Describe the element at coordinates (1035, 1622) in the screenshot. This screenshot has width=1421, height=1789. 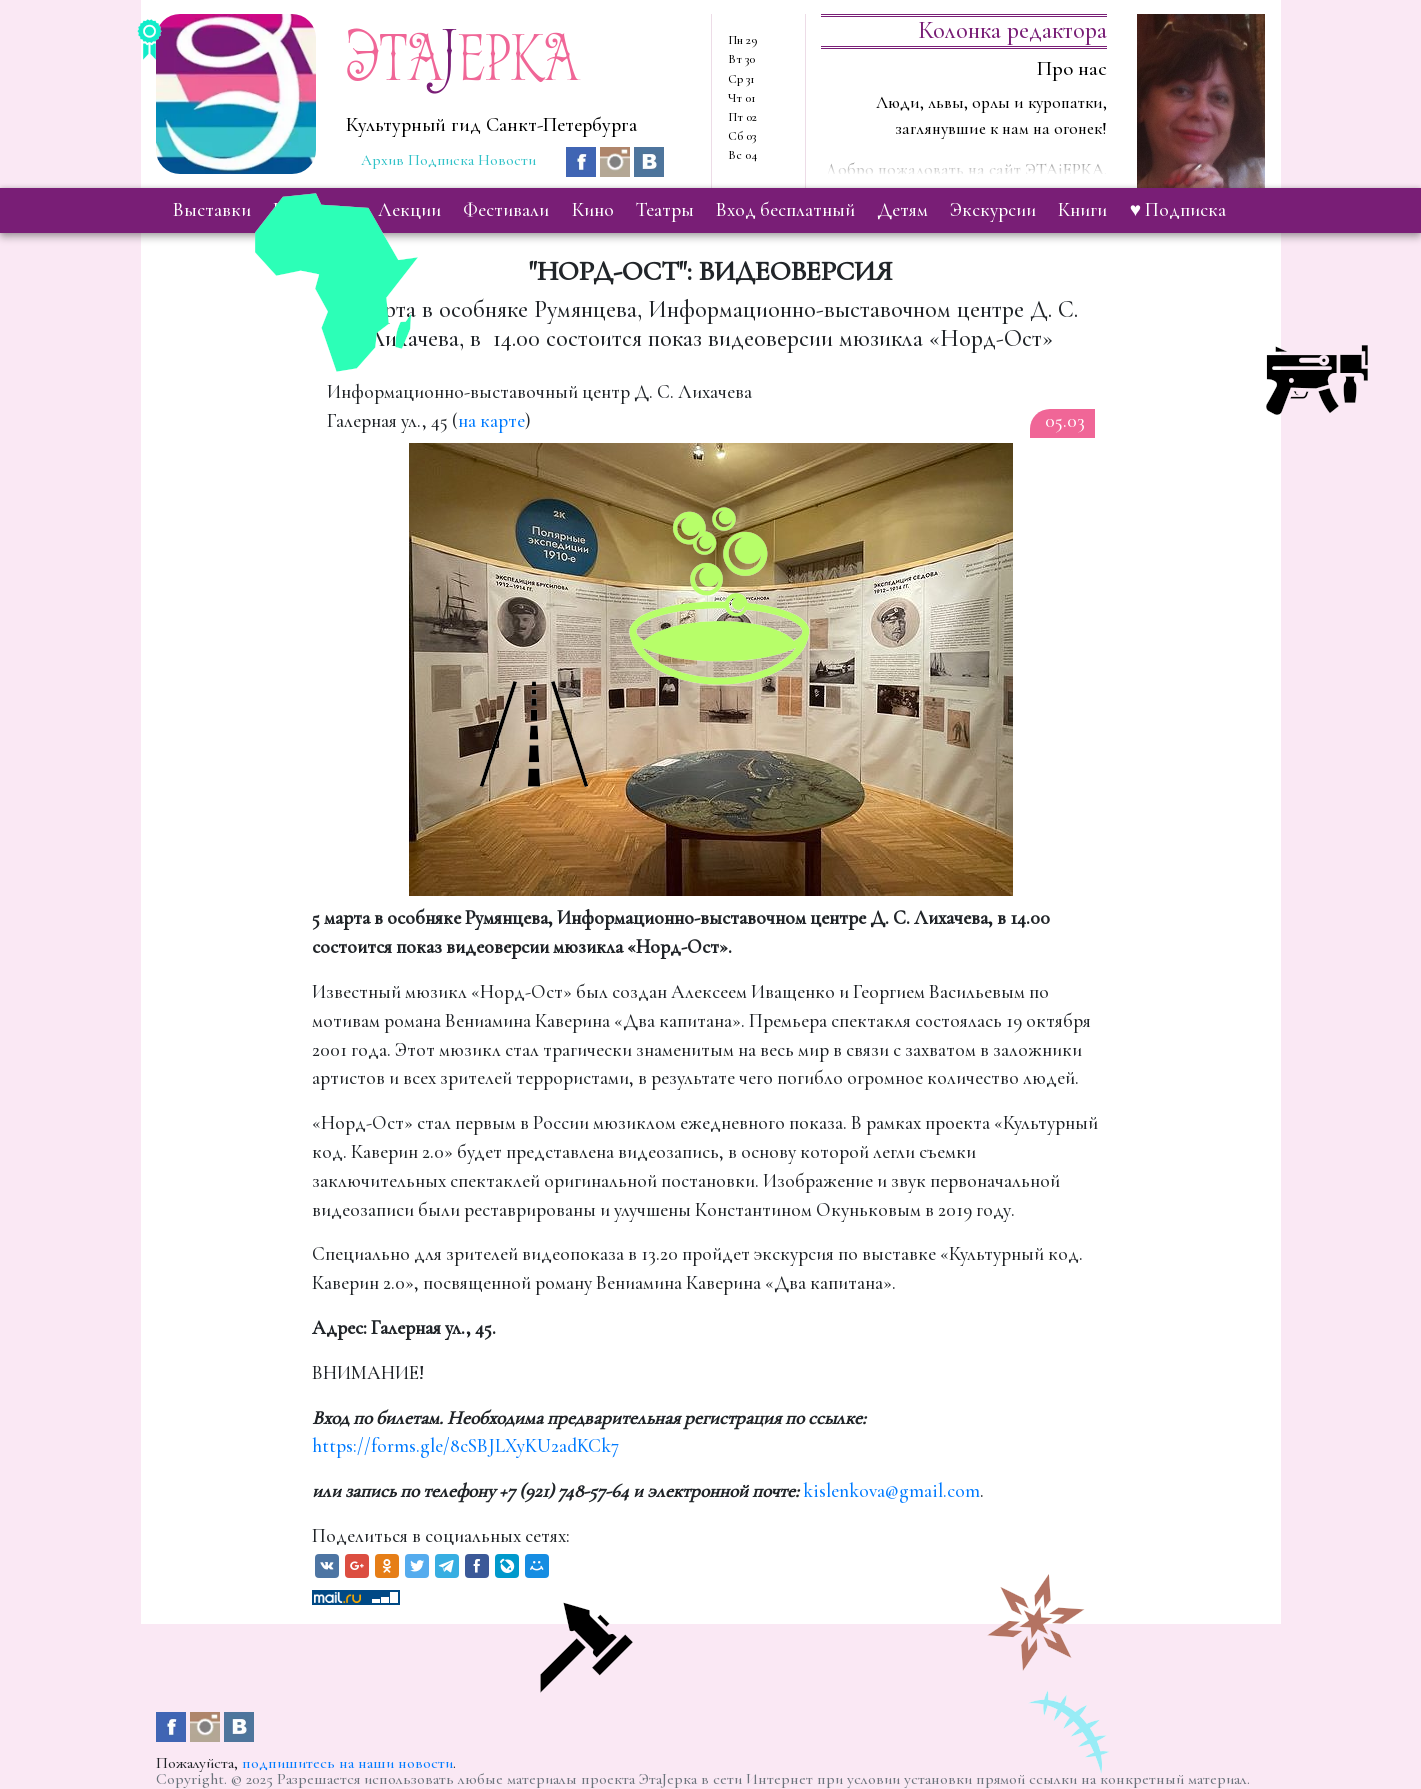
I see `mark item as favorite` at that location.